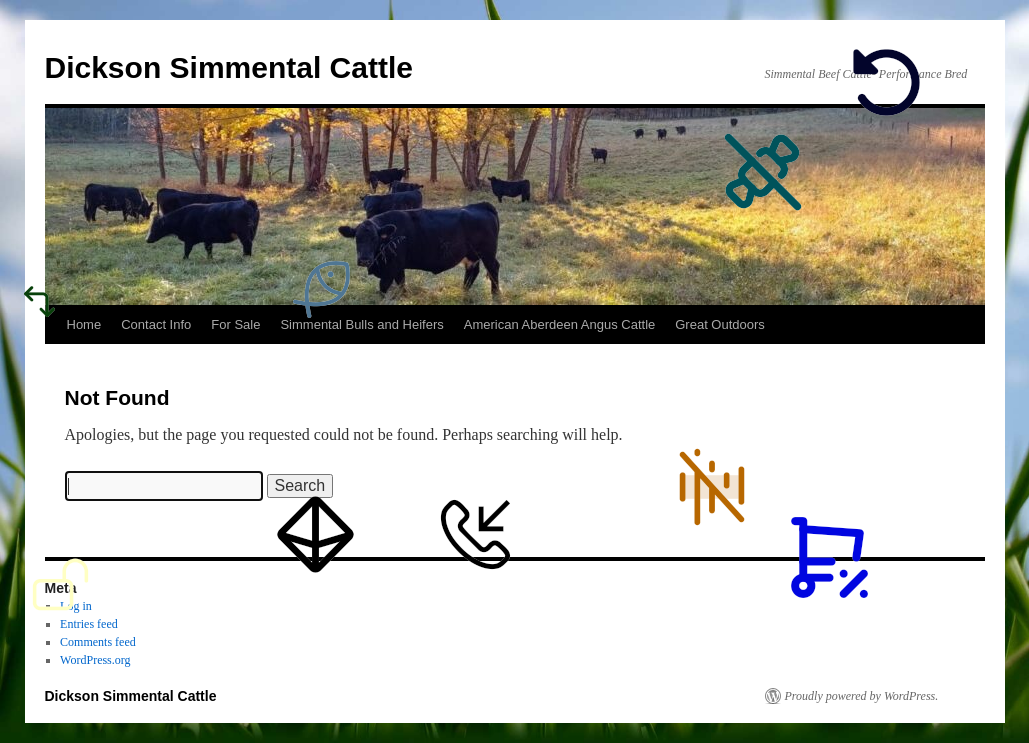 The image size is (1029, 743). I want to click on view discounted items in your cart, so click(827, 557).